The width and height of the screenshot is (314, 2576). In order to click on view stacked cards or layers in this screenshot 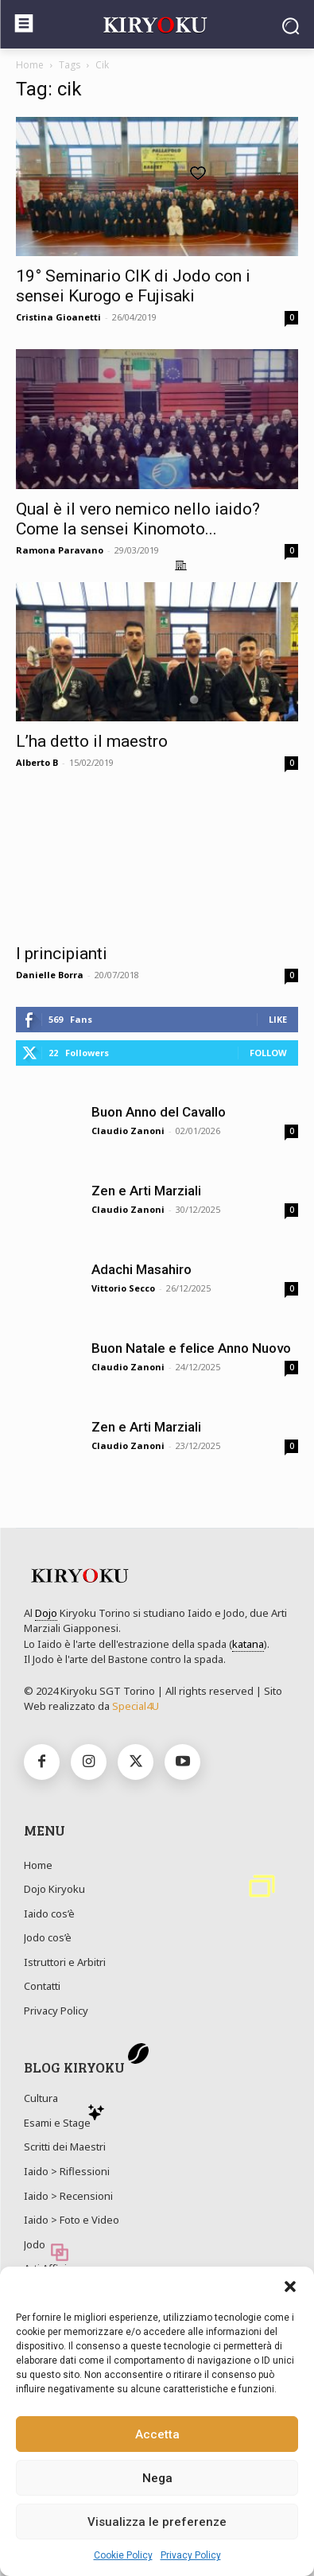, I will do `click(262, 1886)`.